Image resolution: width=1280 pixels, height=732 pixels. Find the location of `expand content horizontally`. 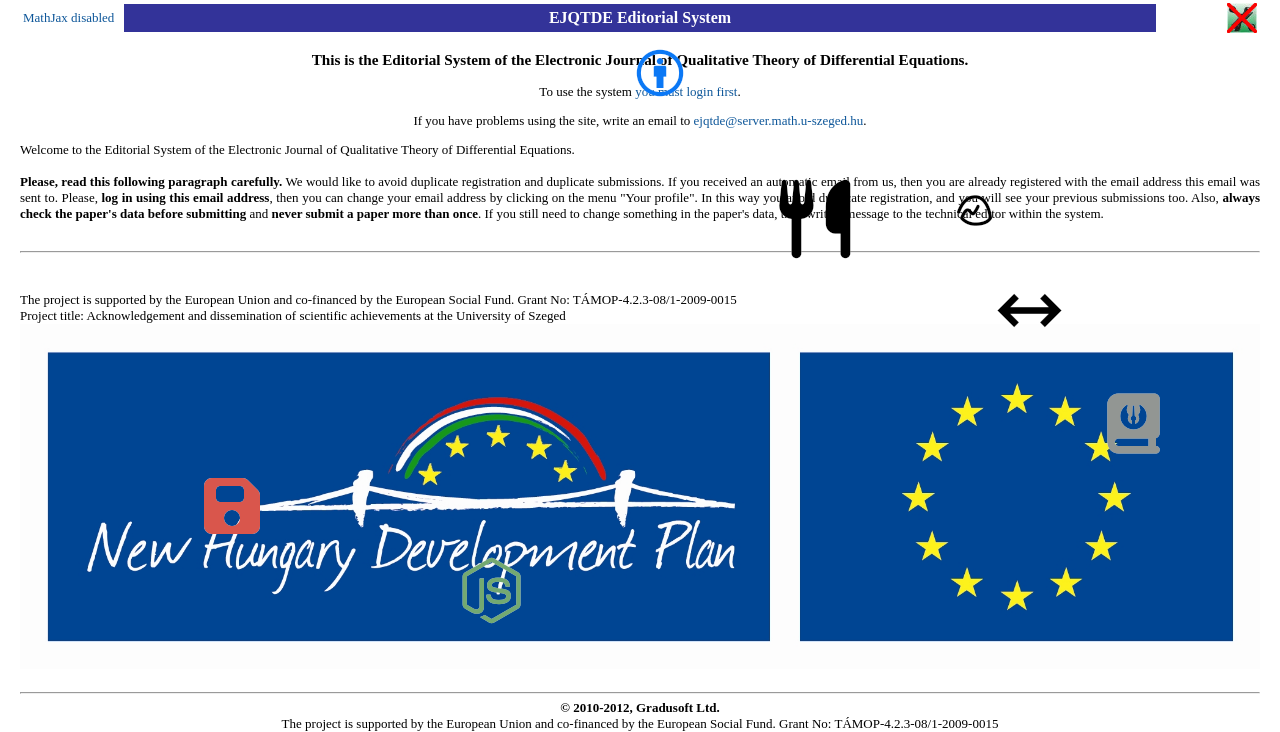

expand content horizontally is located at coordinates (1029, 310).